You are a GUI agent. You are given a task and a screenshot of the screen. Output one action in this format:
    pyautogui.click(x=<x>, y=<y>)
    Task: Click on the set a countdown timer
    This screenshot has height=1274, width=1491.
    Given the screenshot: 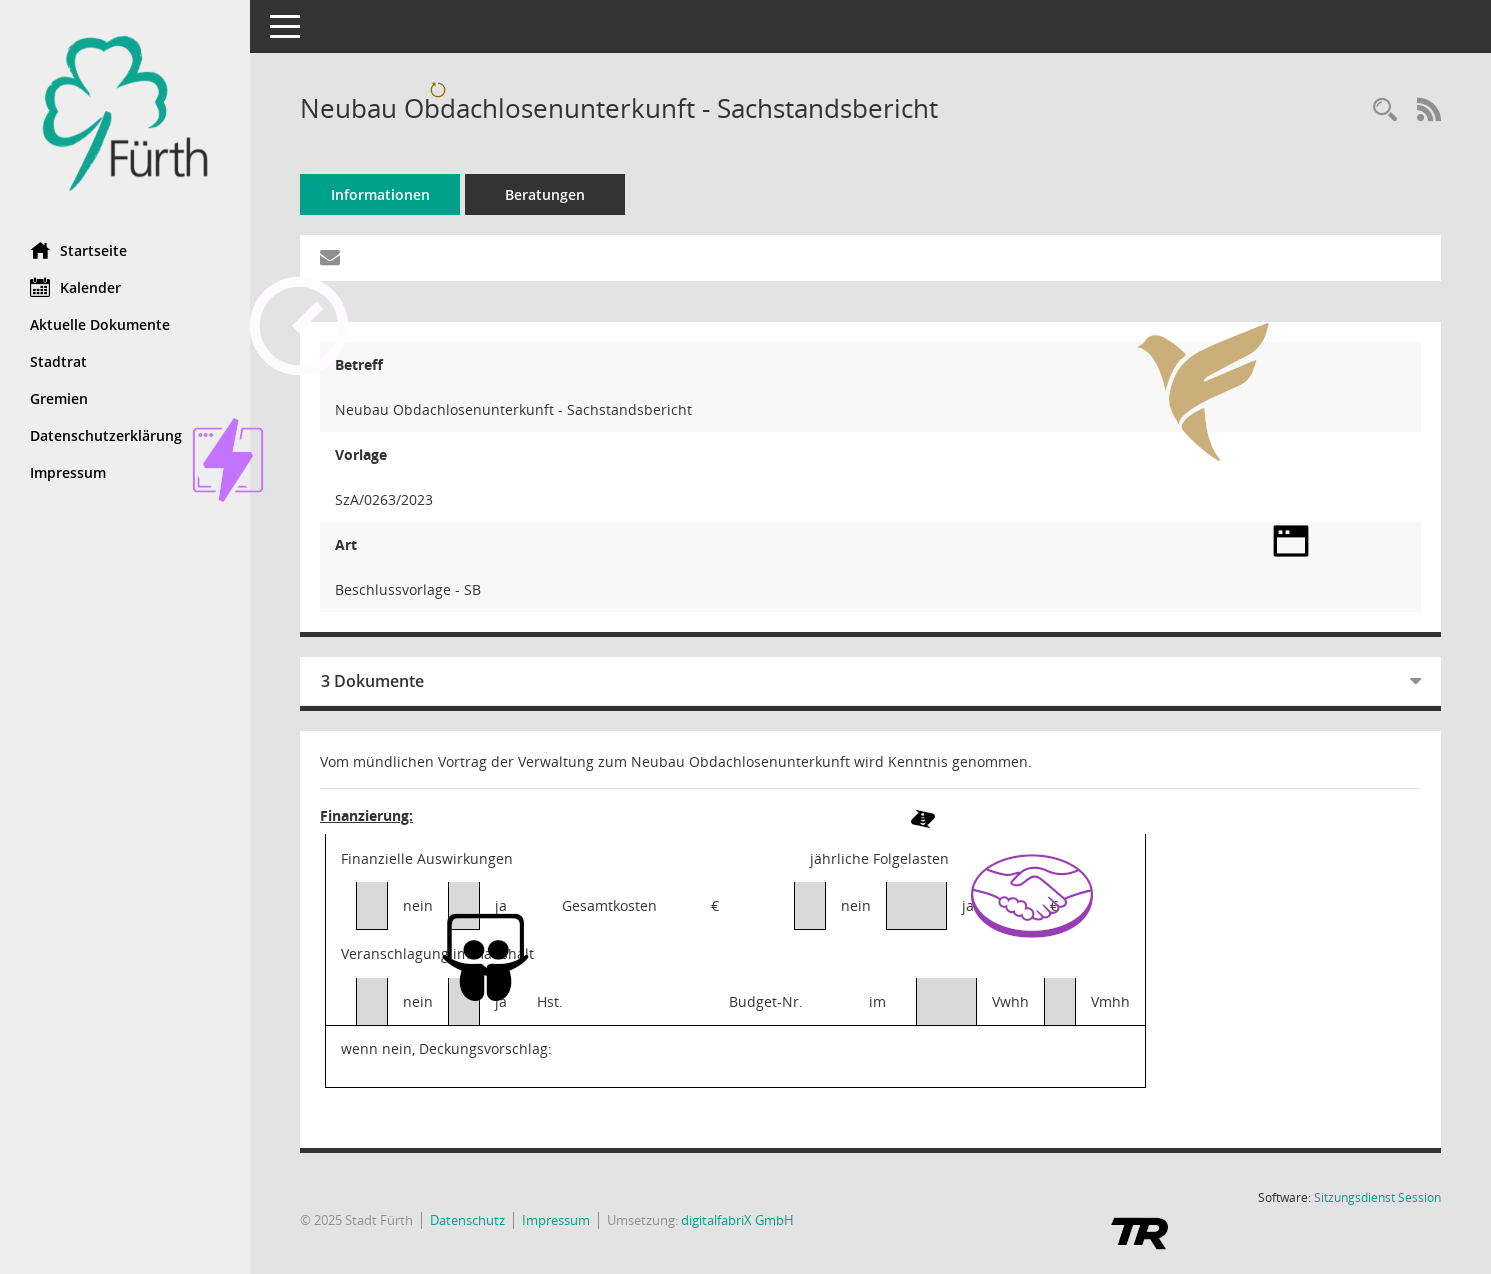 What is the action you would take?
    pyautogui.click(x=299, y=326)
    